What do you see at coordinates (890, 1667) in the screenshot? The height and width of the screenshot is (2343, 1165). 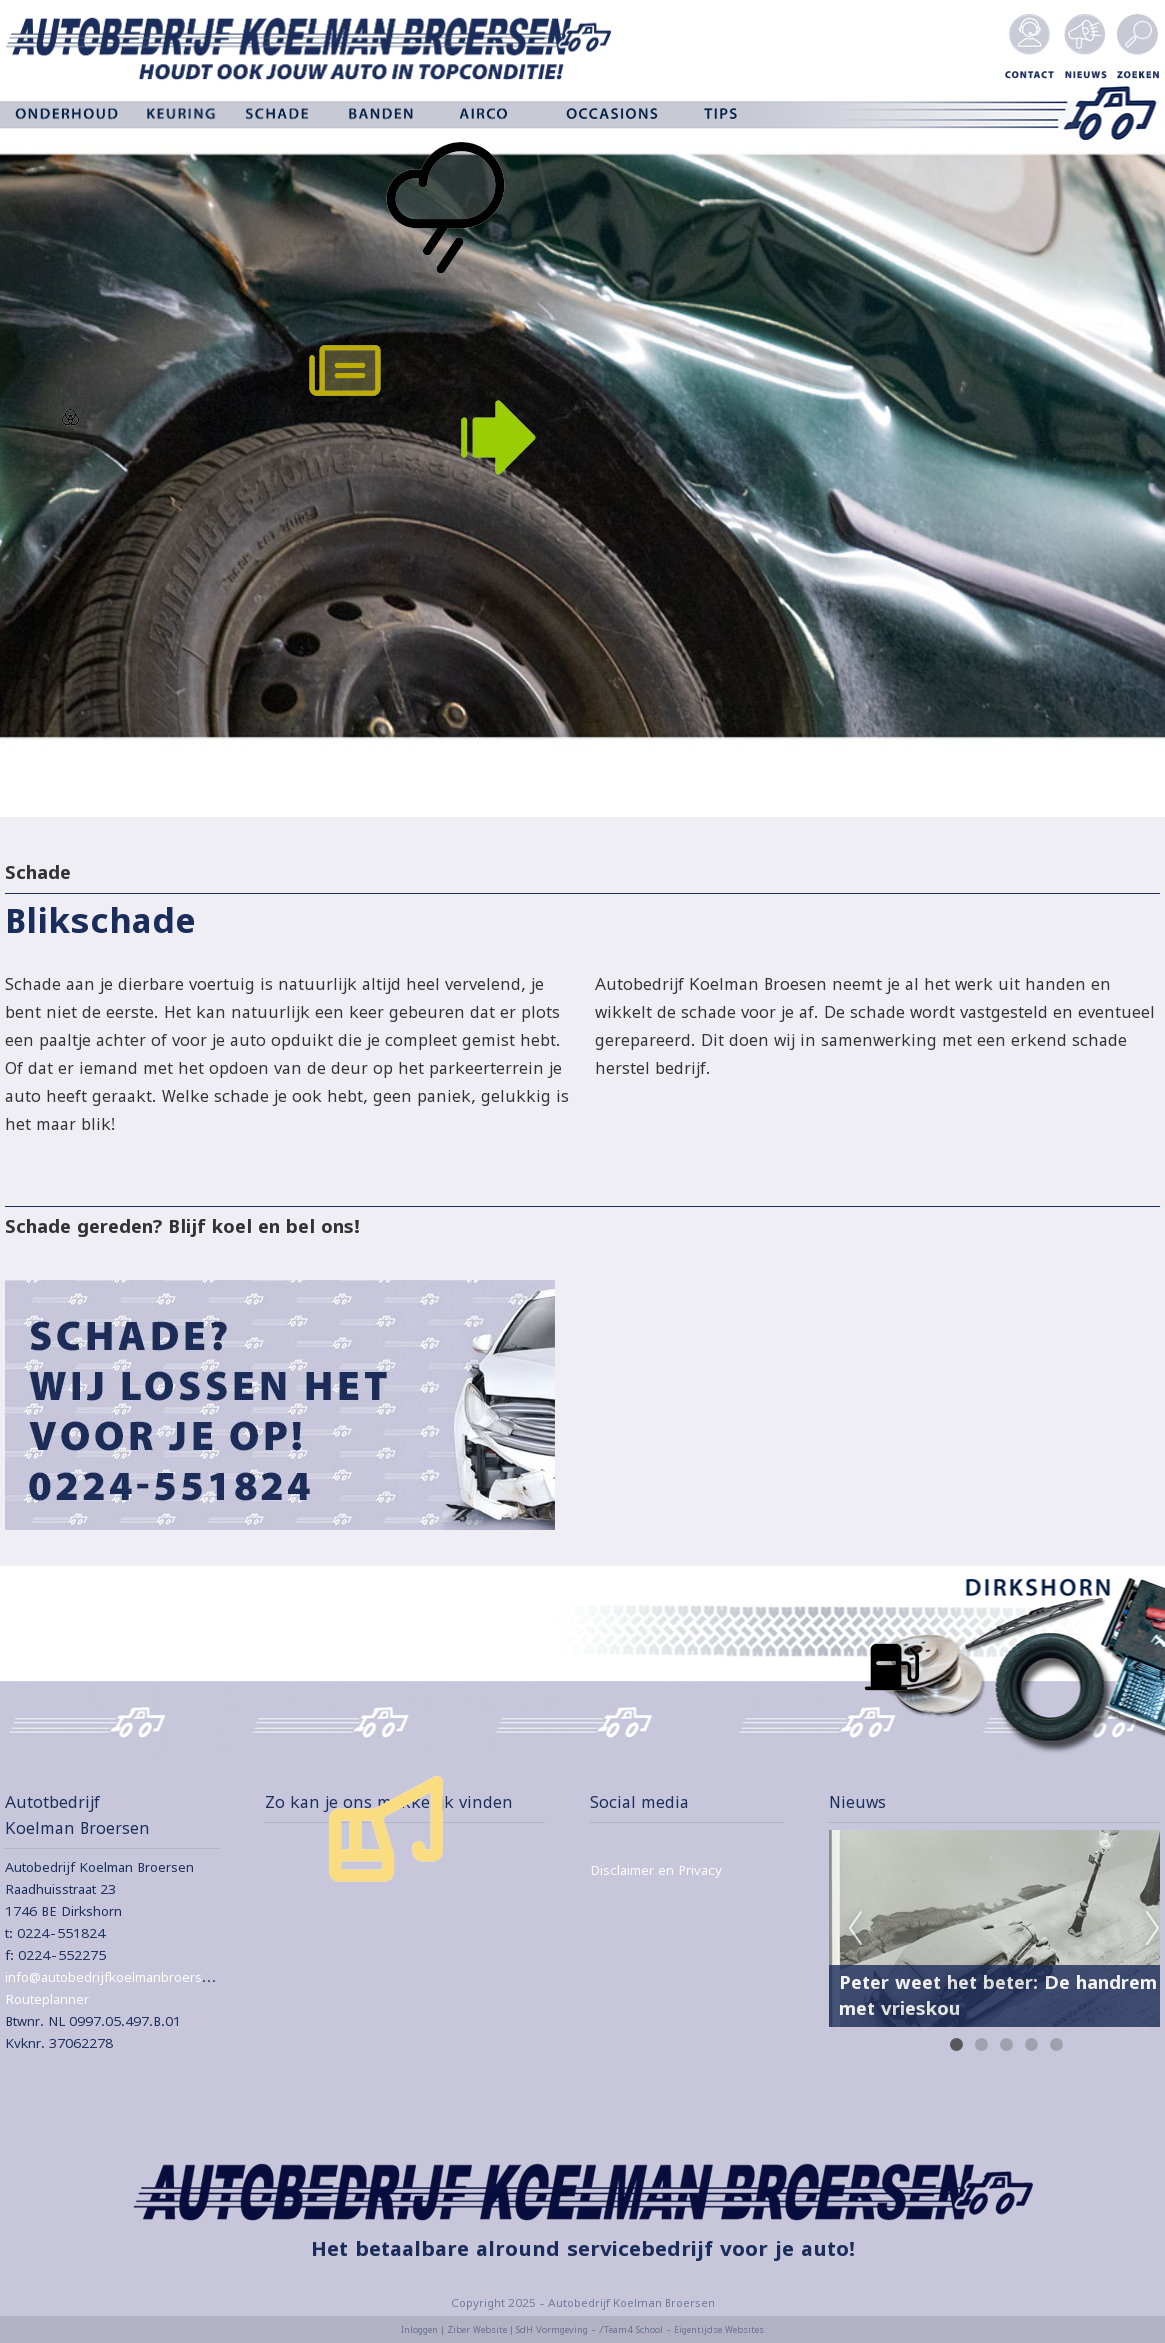 I see `find nearby gas stations` at bounding box center [890, 1667].